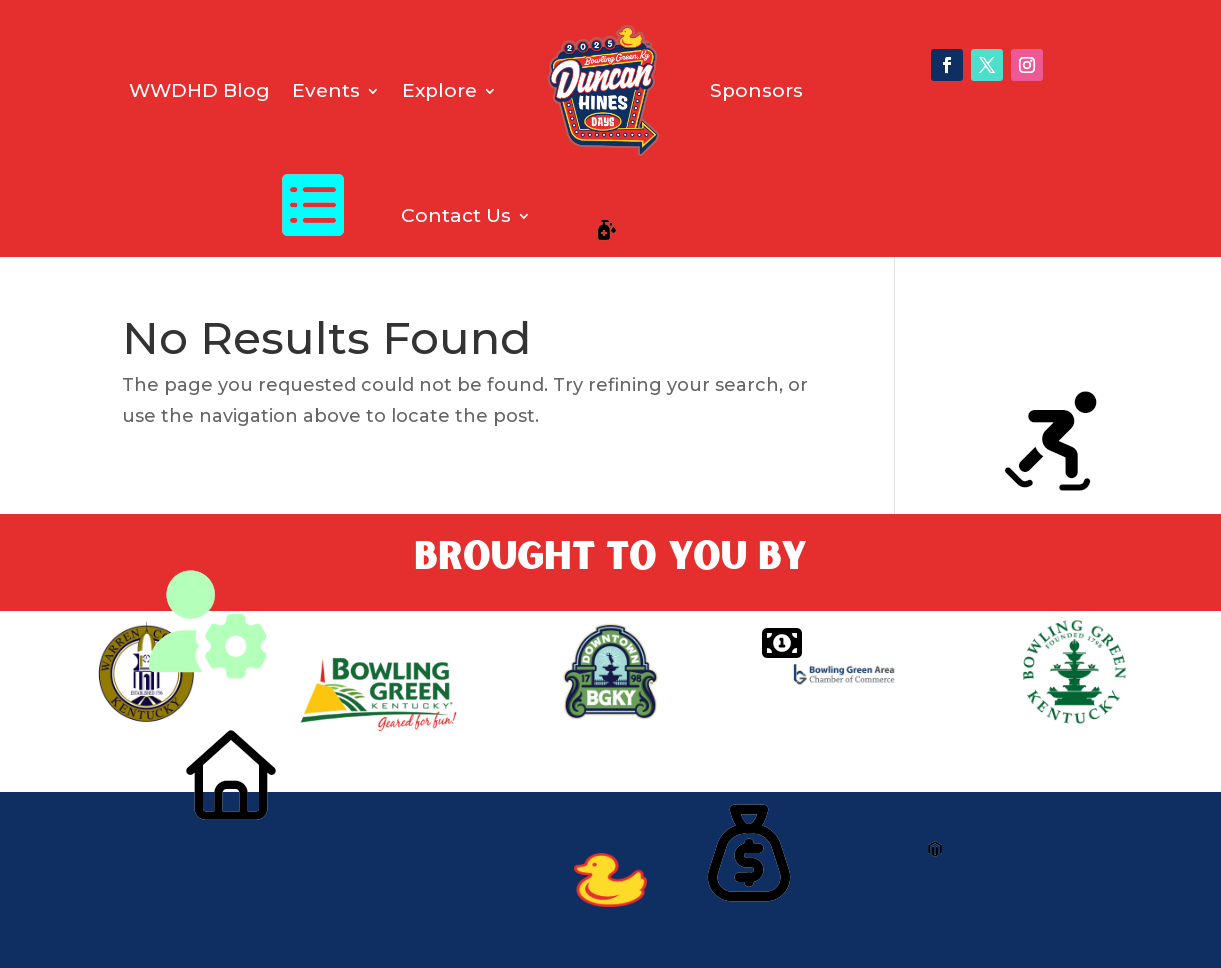 The width and height of the screenshot is (1221, 968). What do you see at coordinates (935, 849) in the screenshot?
I see `magento e-commerce platform logo` at bounding box center [935, 849].